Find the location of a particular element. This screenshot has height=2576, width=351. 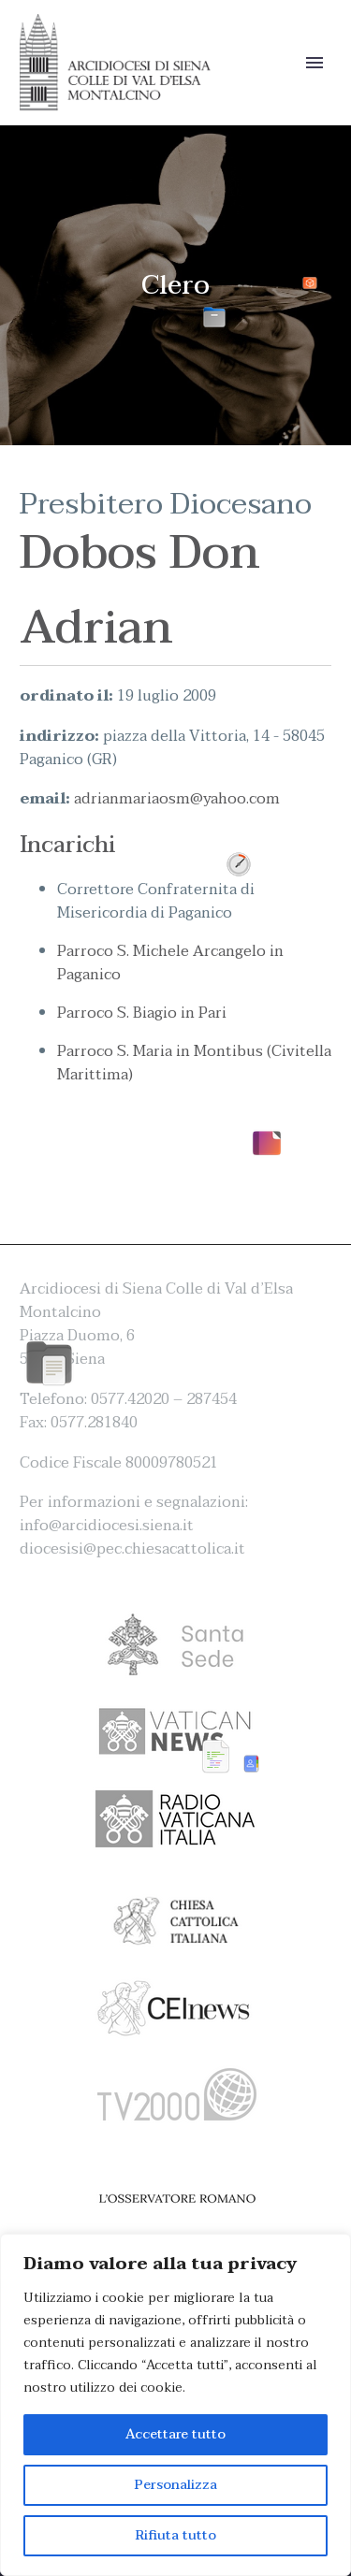

a binary STL 3D model file is located at coordinates (310, 282).